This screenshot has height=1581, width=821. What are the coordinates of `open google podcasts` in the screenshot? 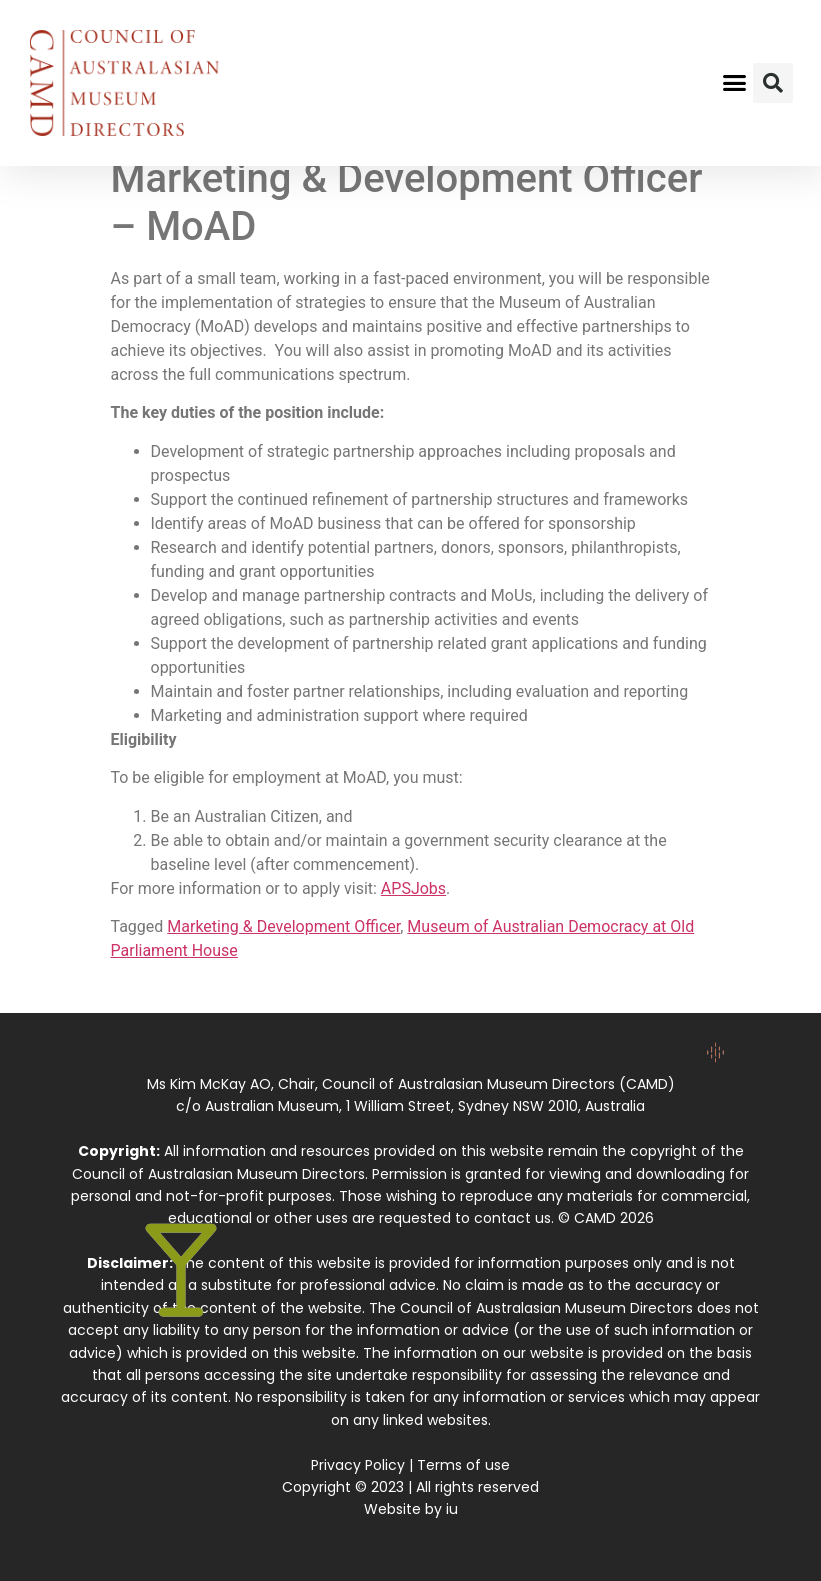 It's located at (715, 1052).